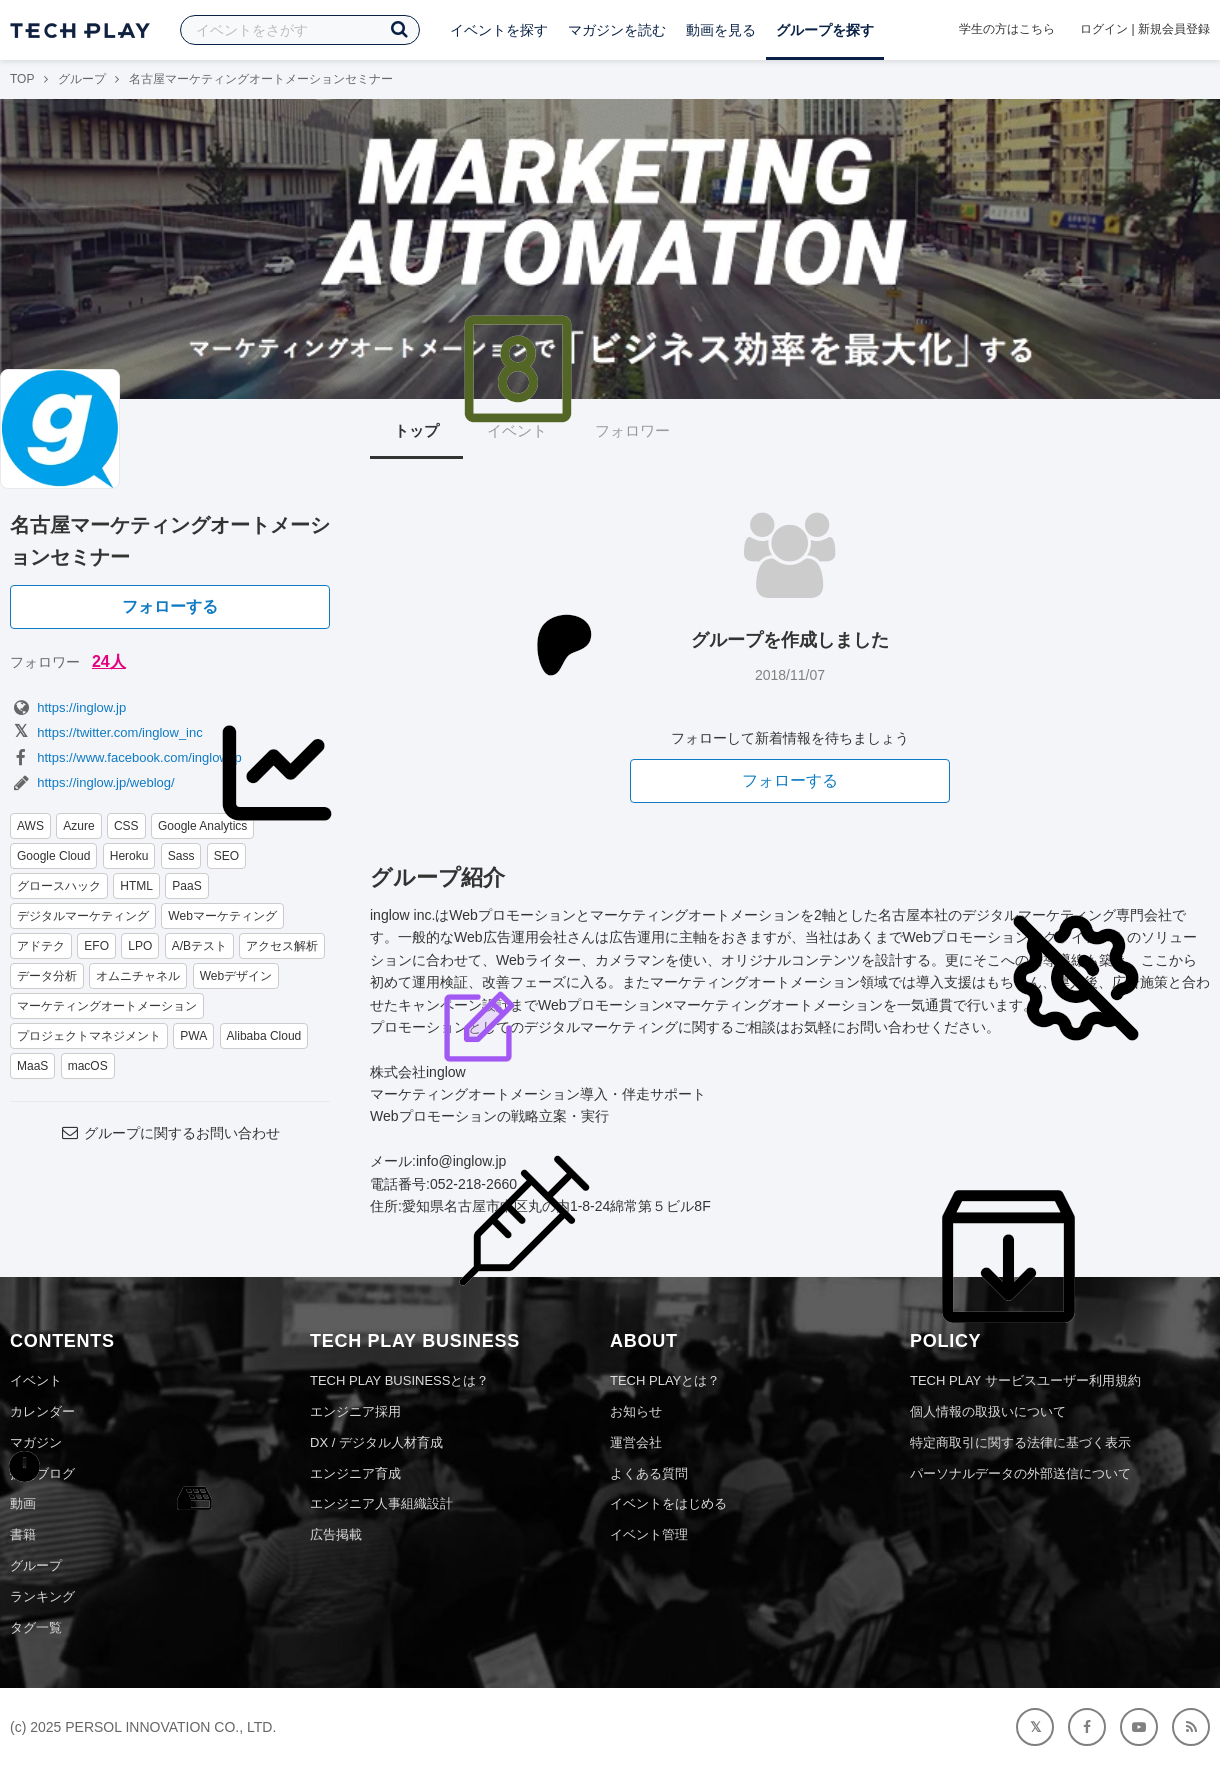 The image size is (1220, 1766). Describe the element at coordinates (478, 1028) in the screenshot. I see `compose a new note` at that location.